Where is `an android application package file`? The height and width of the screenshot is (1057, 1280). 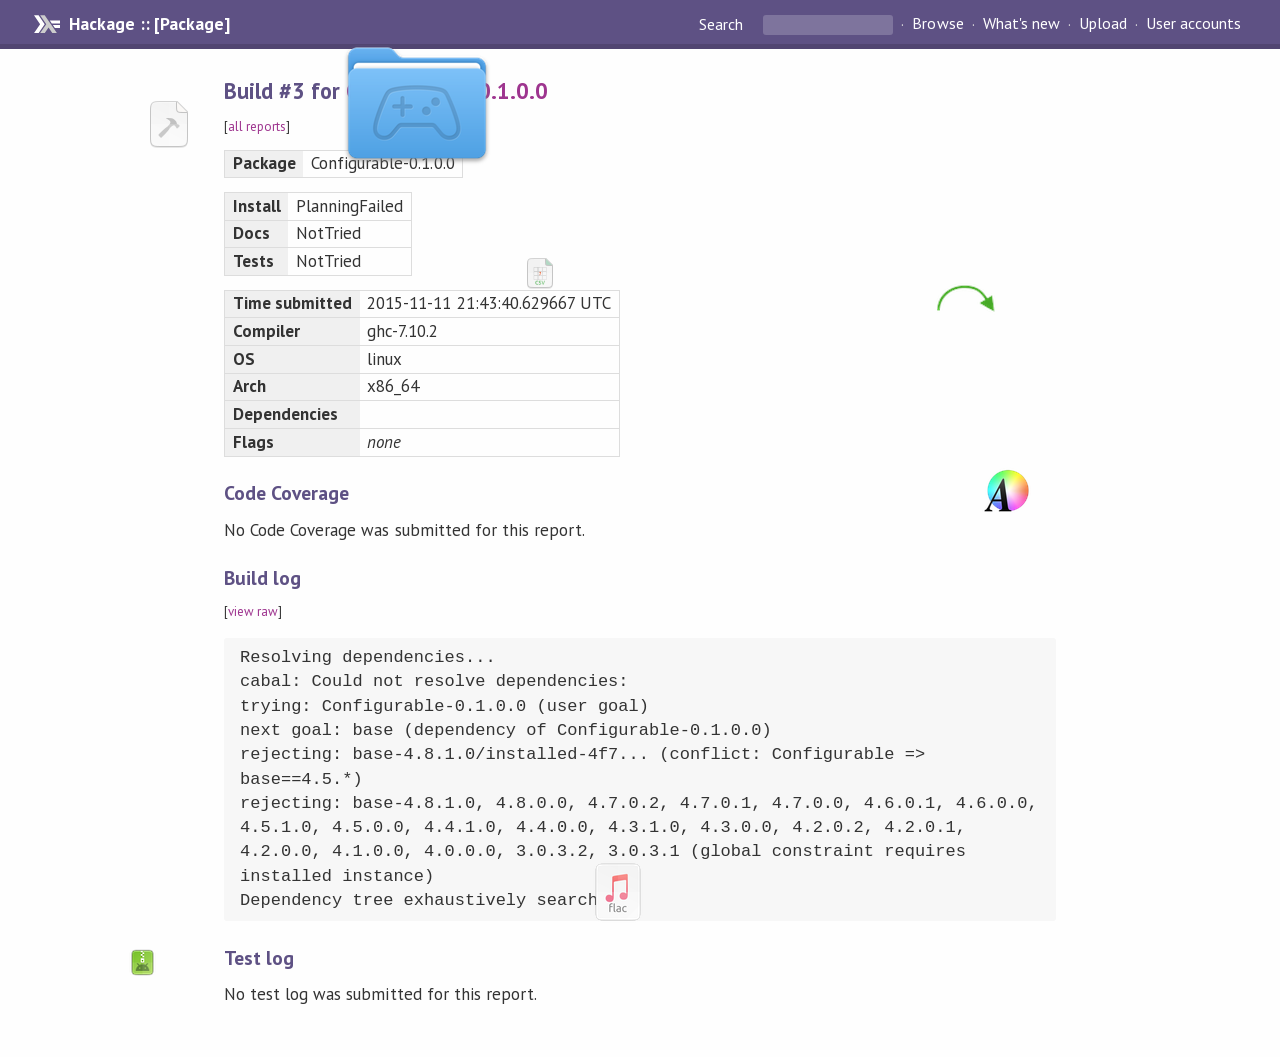
an android application package file is located at coordinates (142, 962).